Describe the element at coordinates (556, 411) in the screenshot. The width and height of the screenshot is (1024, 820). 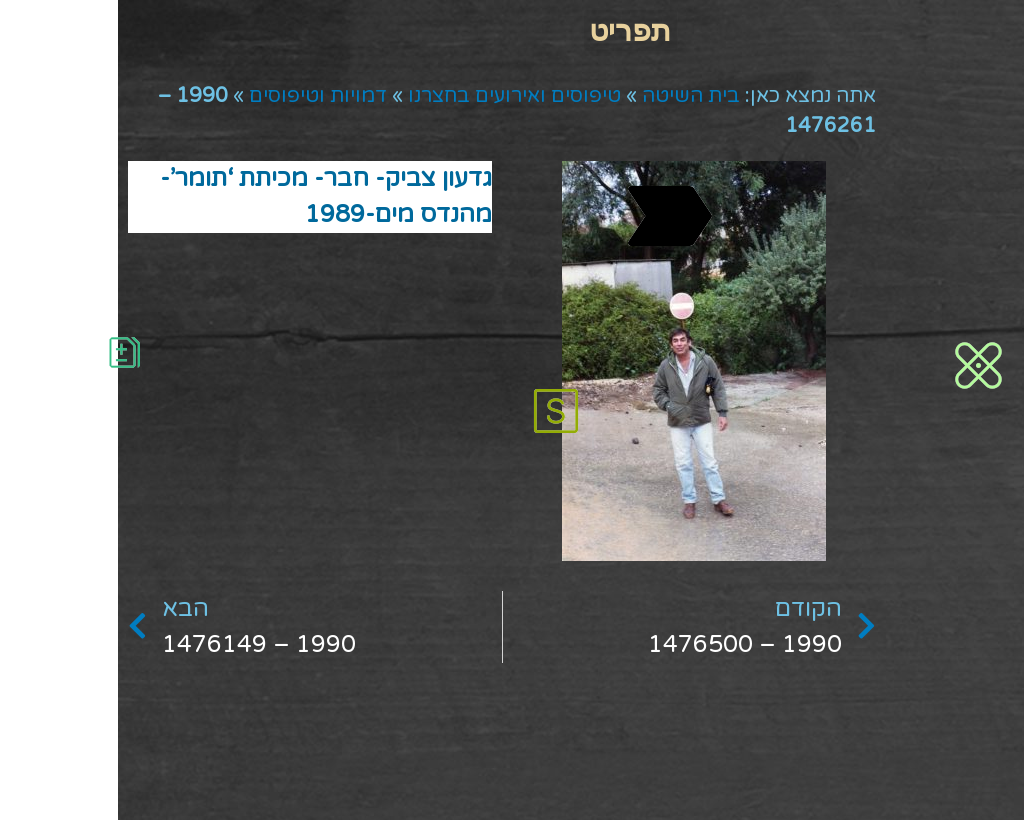
I see `link to stripe payment services` at that location.